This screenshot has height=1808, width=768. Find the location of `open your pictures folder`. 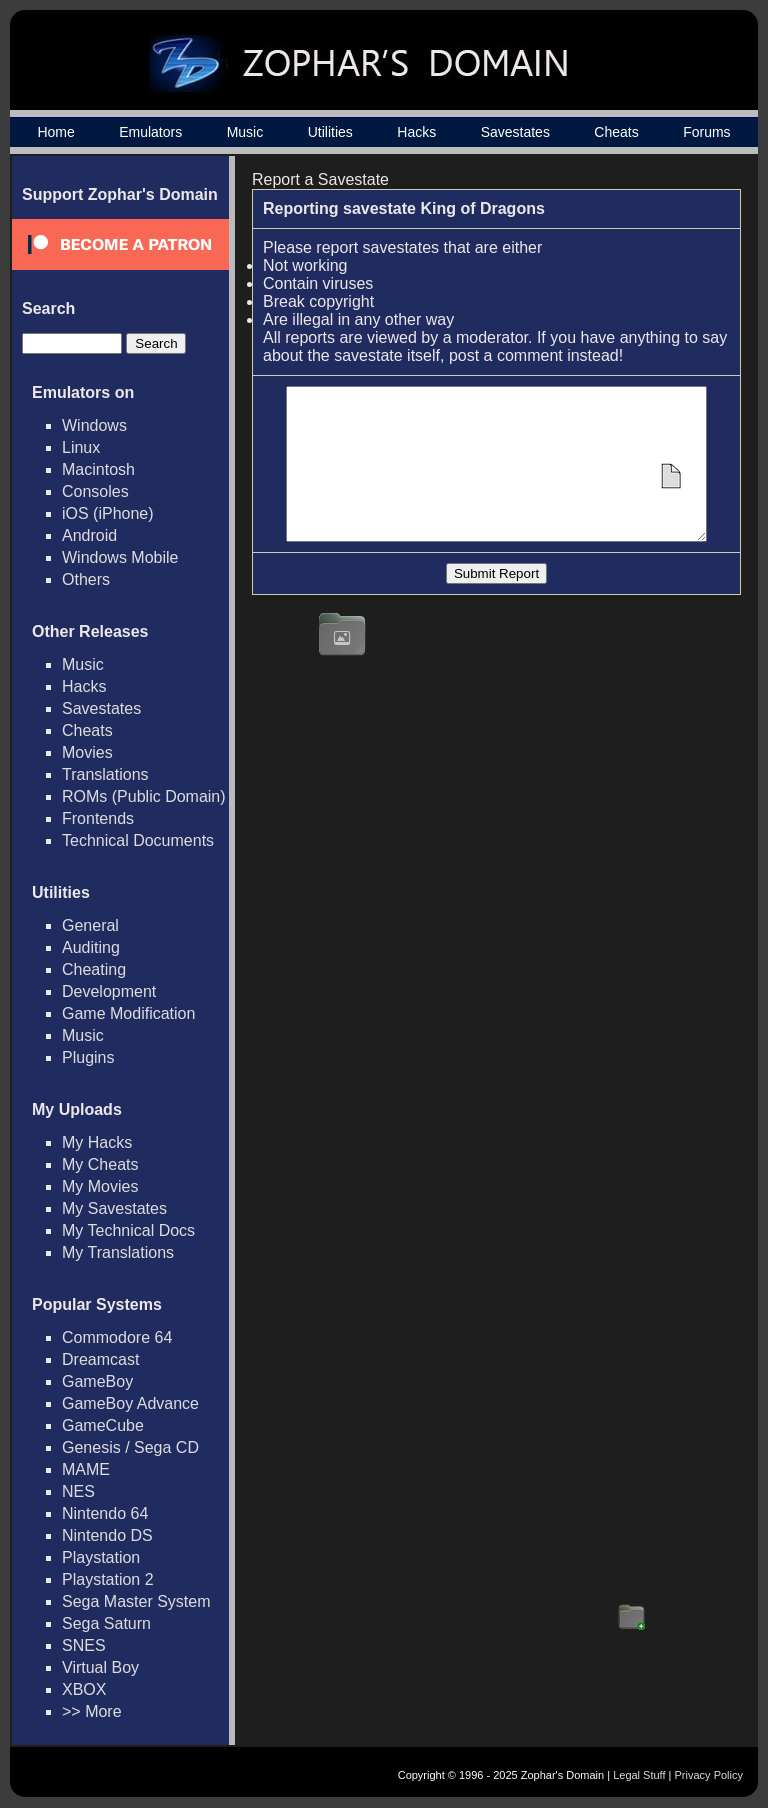

open your pictures folder is located at coordinates (342, 634).